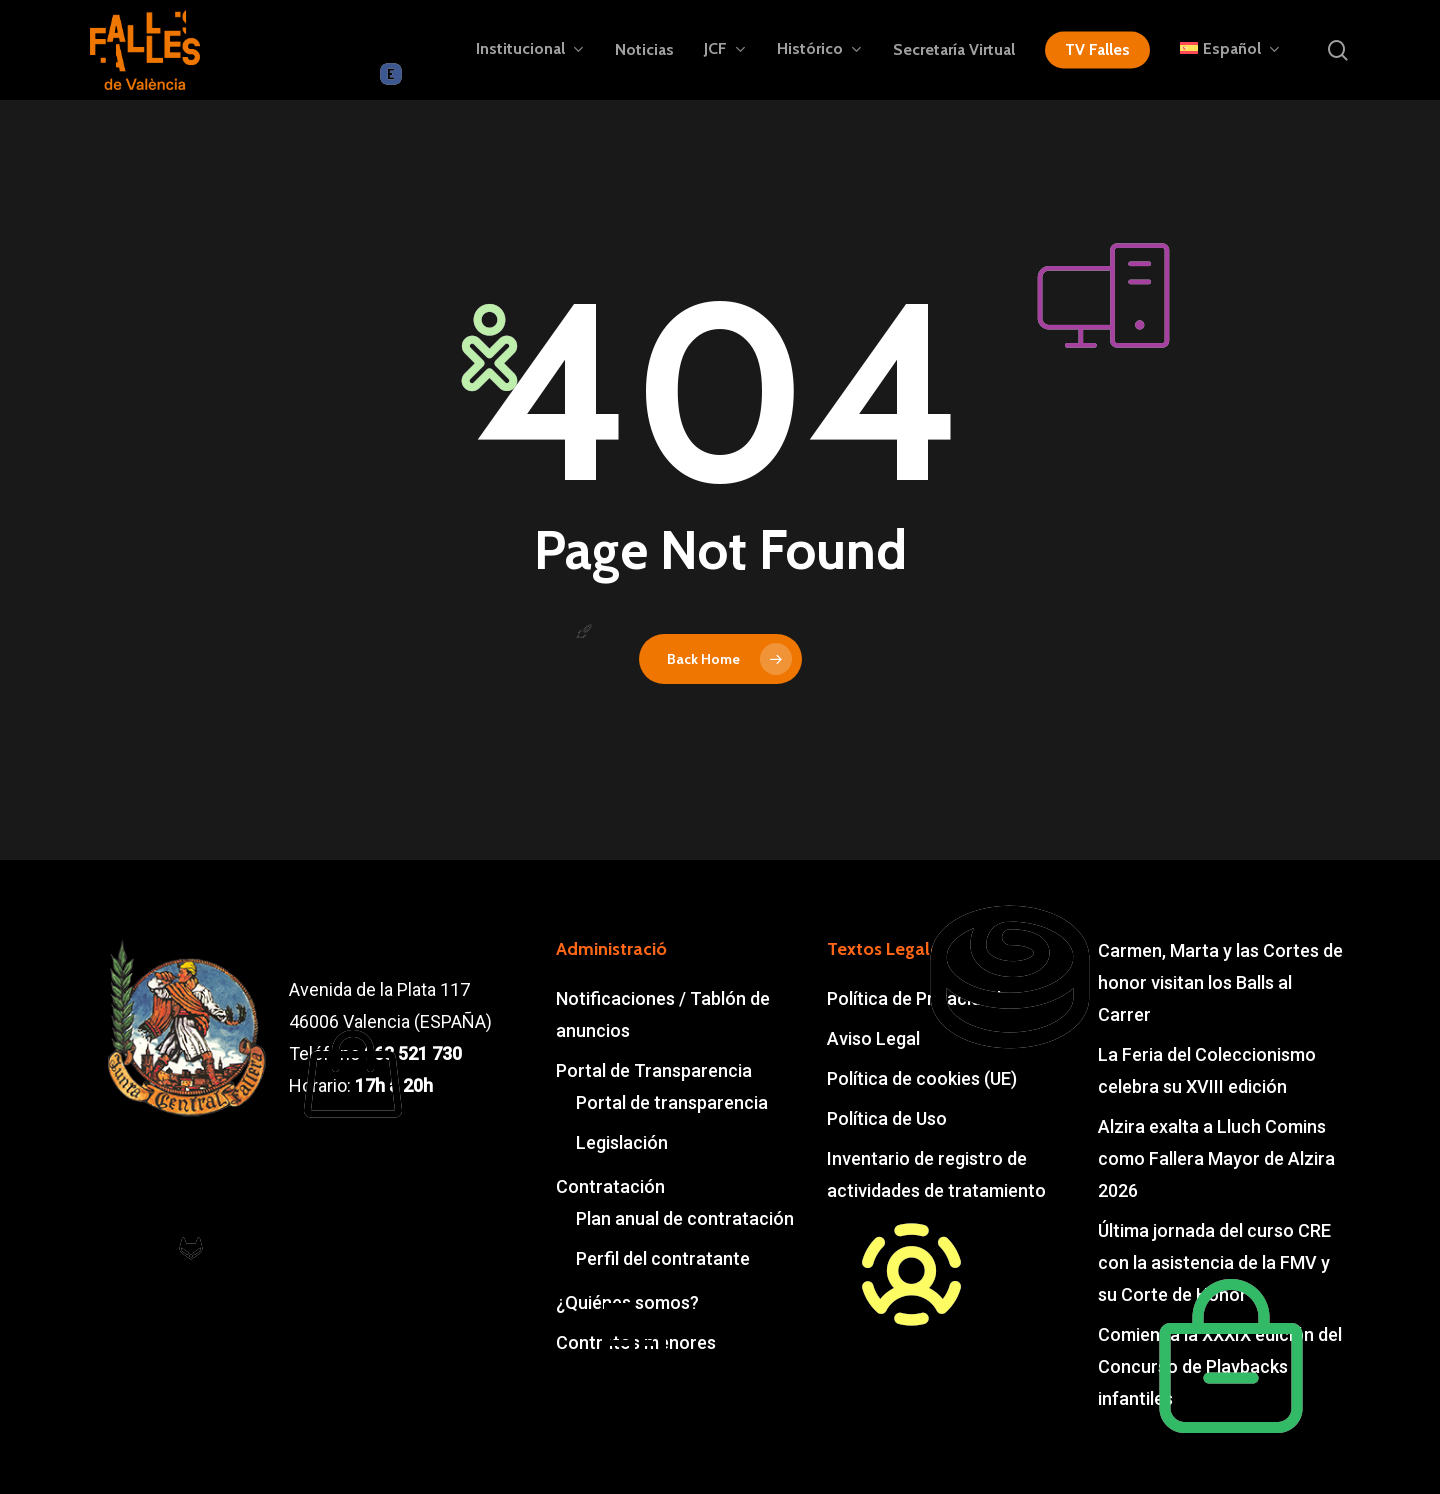  Describe the element at coordinates (353, 1079) in the screenshot. I see `view your shopping bag` at that location.